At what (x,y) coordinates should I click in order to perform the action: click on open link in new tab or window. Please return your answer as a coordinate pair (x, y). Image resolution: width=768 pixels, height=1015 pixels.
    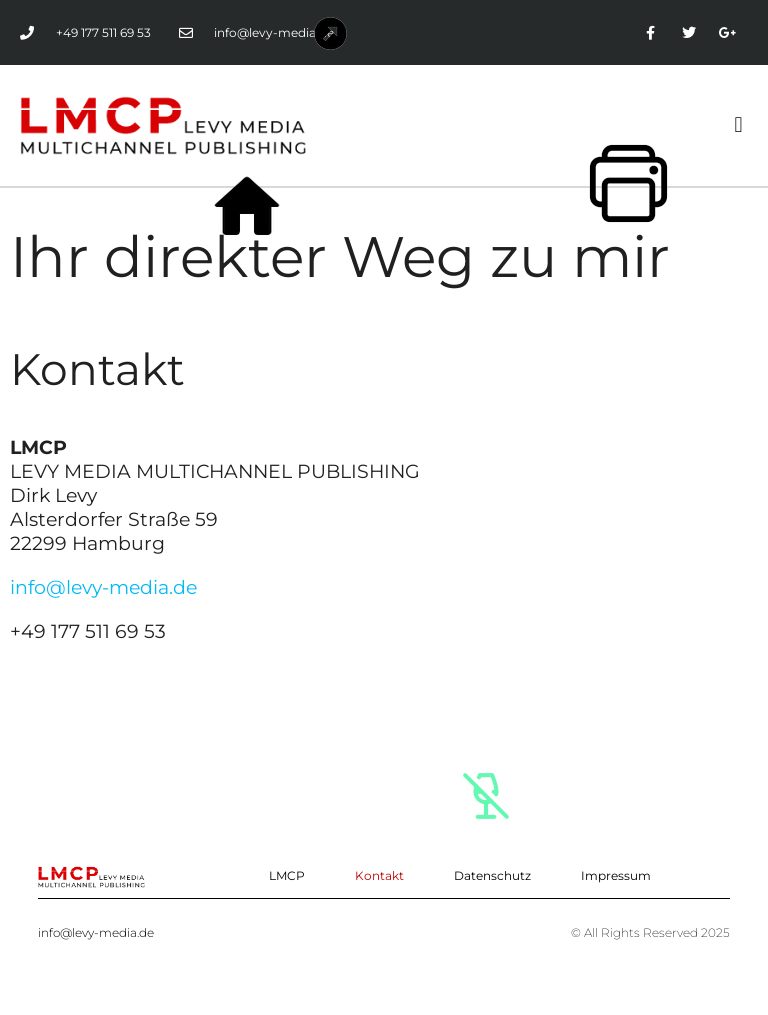
    Looking at the image, I should click on (330, 33).